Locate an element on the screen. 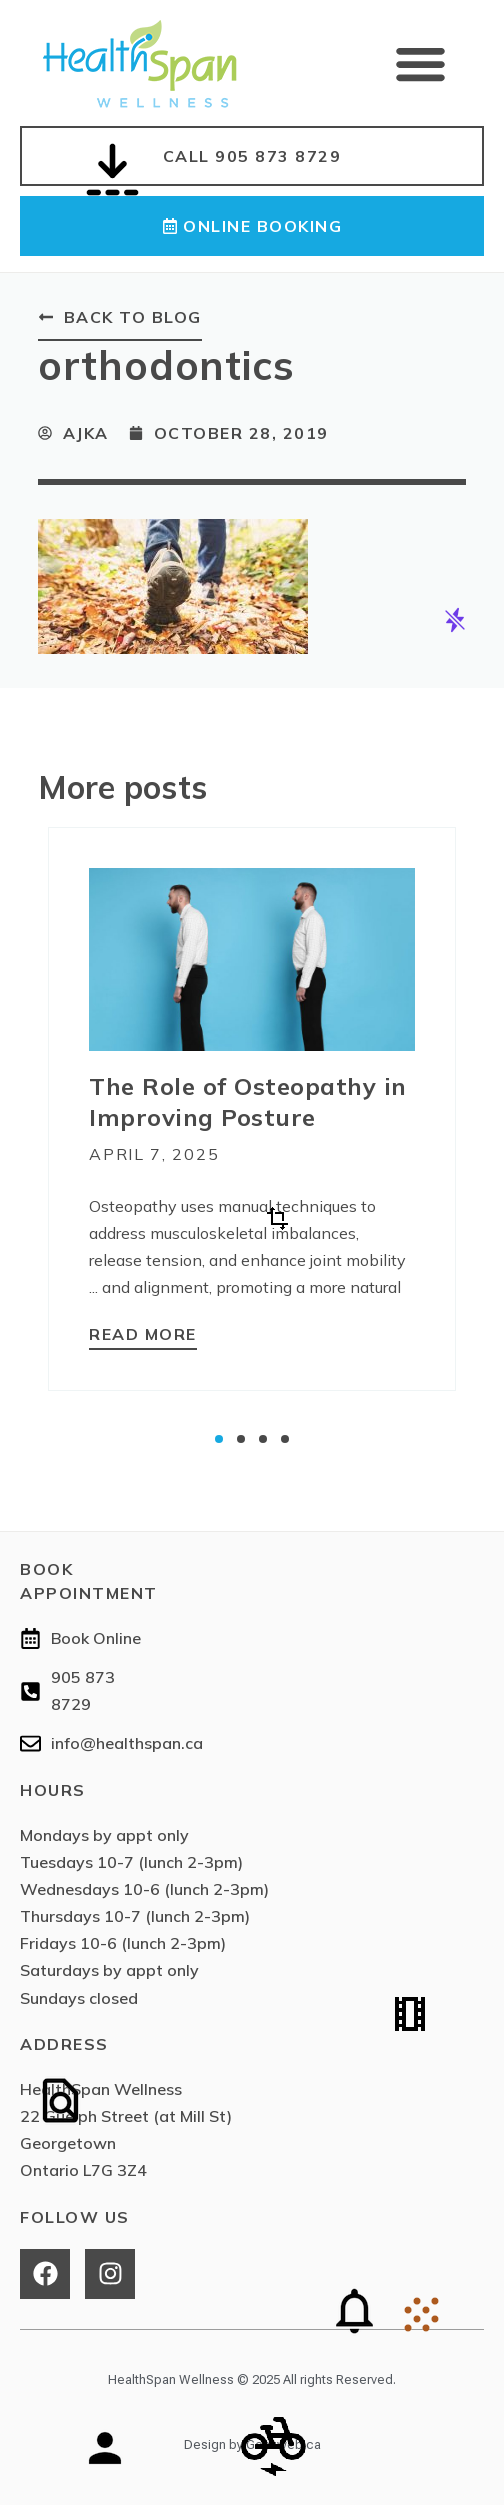  adjust image grain or noise settings is located at coordinates (421, 2314).